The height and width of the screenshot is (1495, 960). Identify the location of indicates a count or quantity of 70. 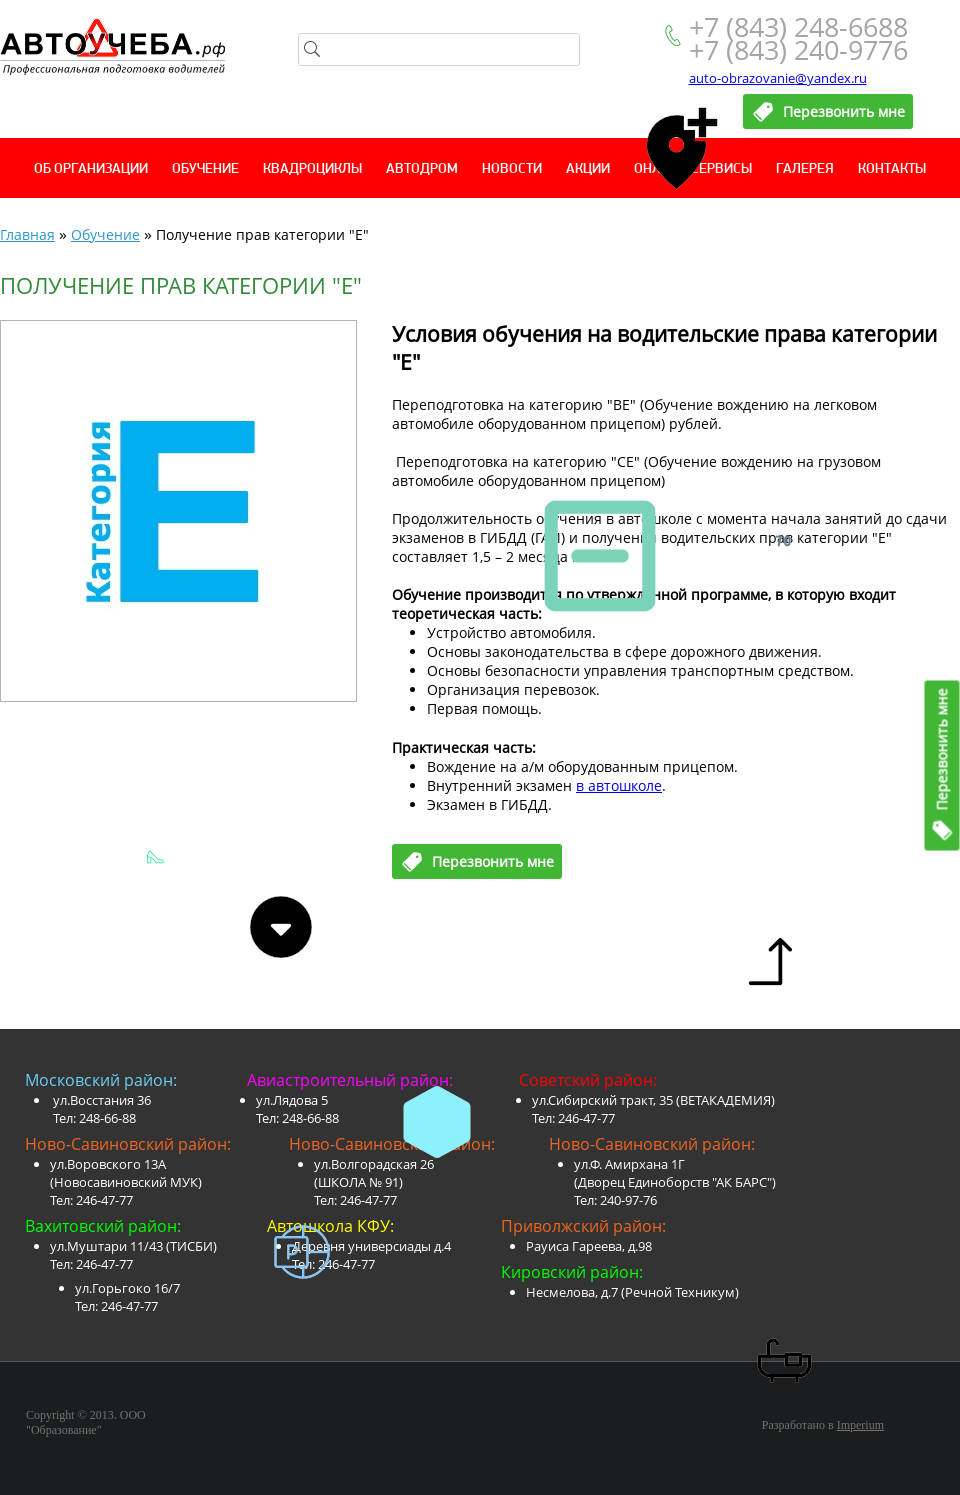
(783, 541).